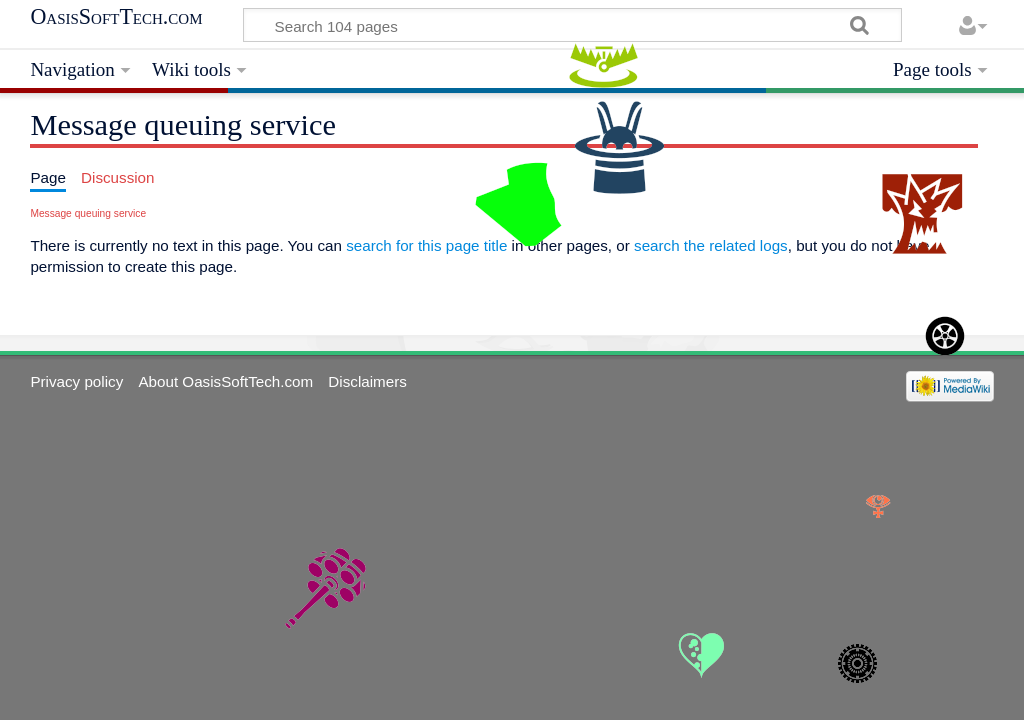 The image size is (1024, 720). I want to click on view templar or crusader faction details, so click(878, 505).